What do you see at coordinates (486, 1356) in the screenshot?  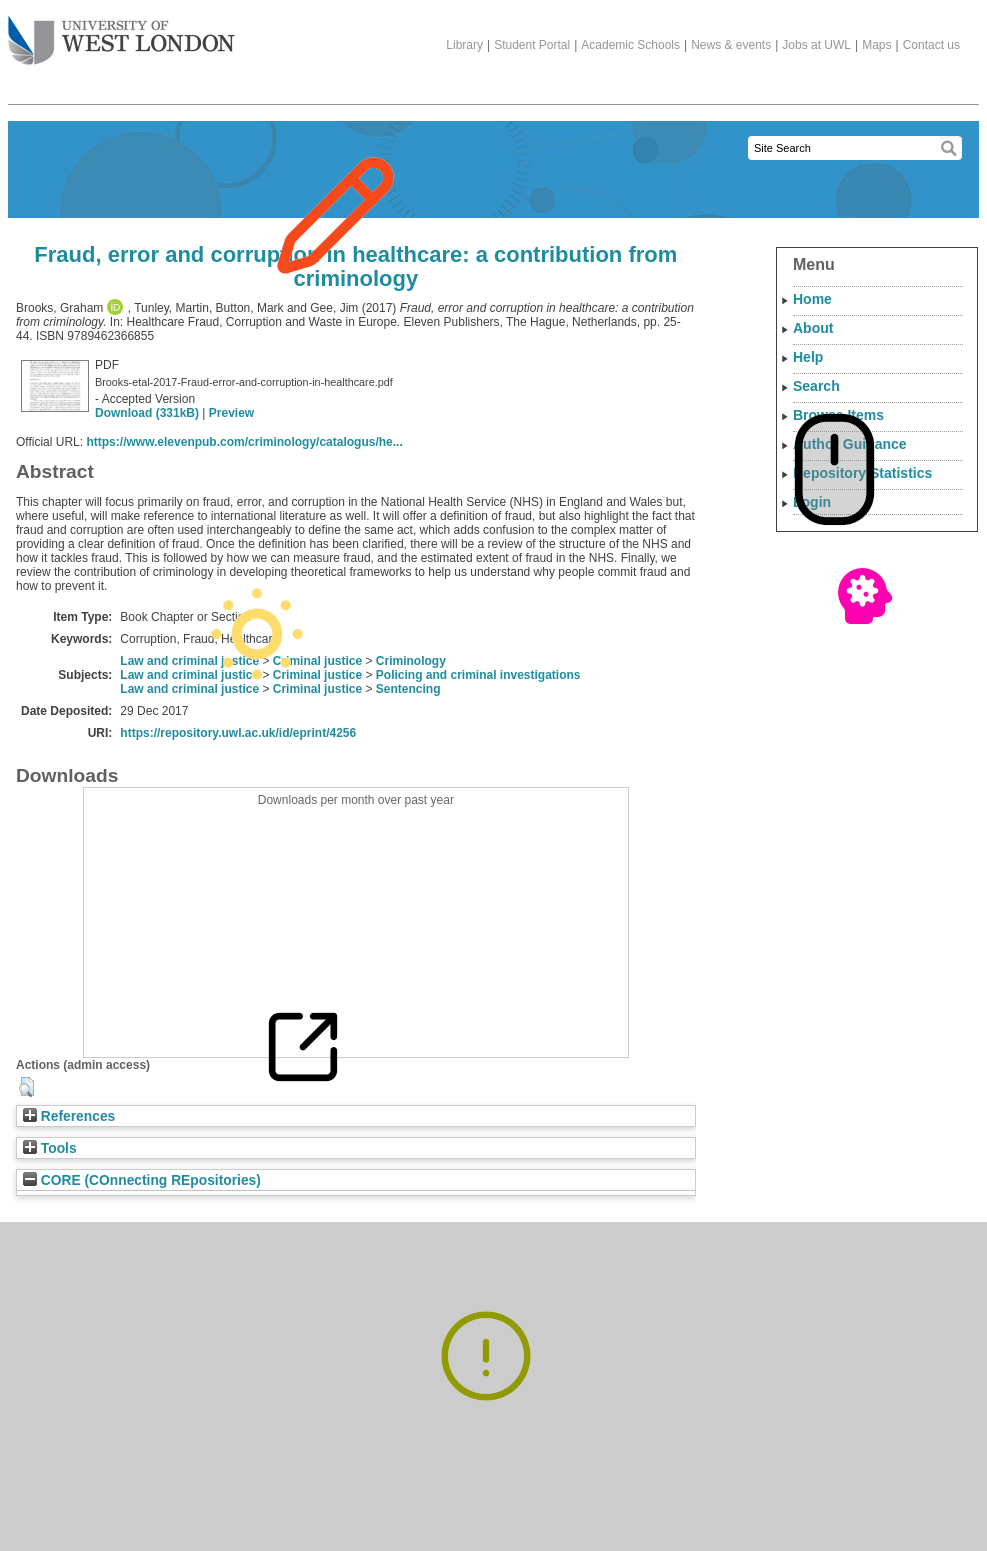 I see `indicates a warning or alert requiring attention` at bounding box center [486, 1356].